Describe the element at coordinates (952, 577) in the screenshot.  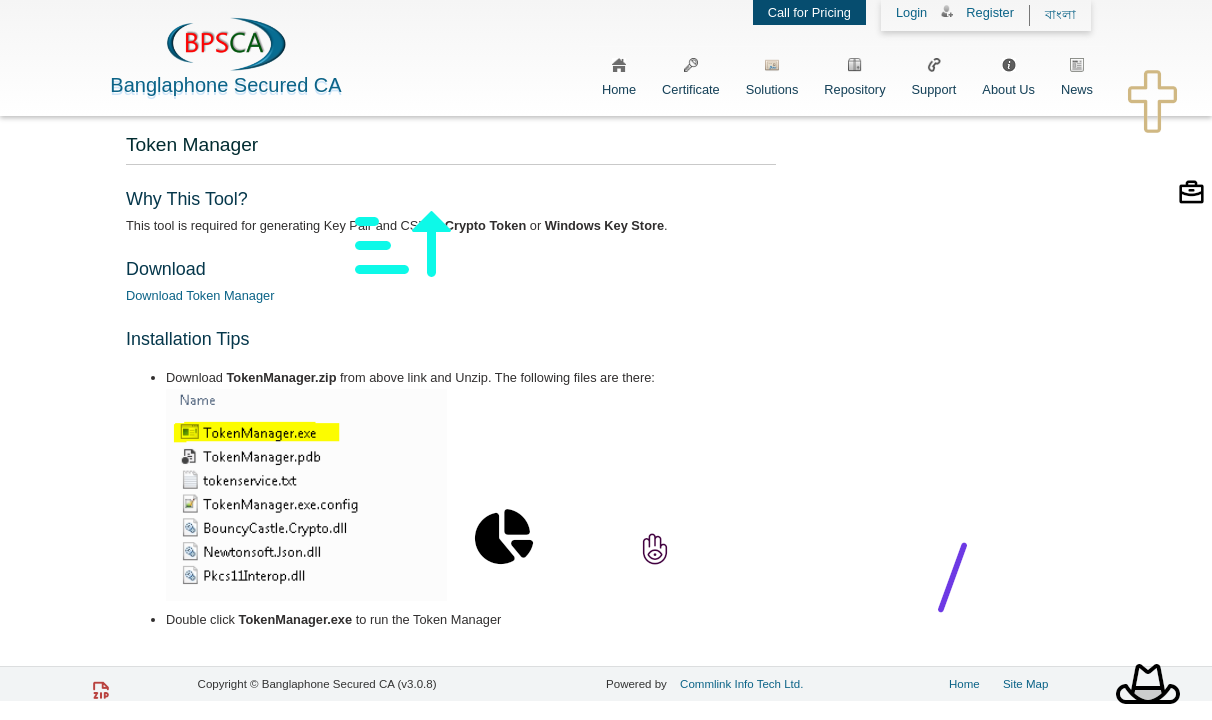
I see `indicates a disabled or unavailable feature` at that location.